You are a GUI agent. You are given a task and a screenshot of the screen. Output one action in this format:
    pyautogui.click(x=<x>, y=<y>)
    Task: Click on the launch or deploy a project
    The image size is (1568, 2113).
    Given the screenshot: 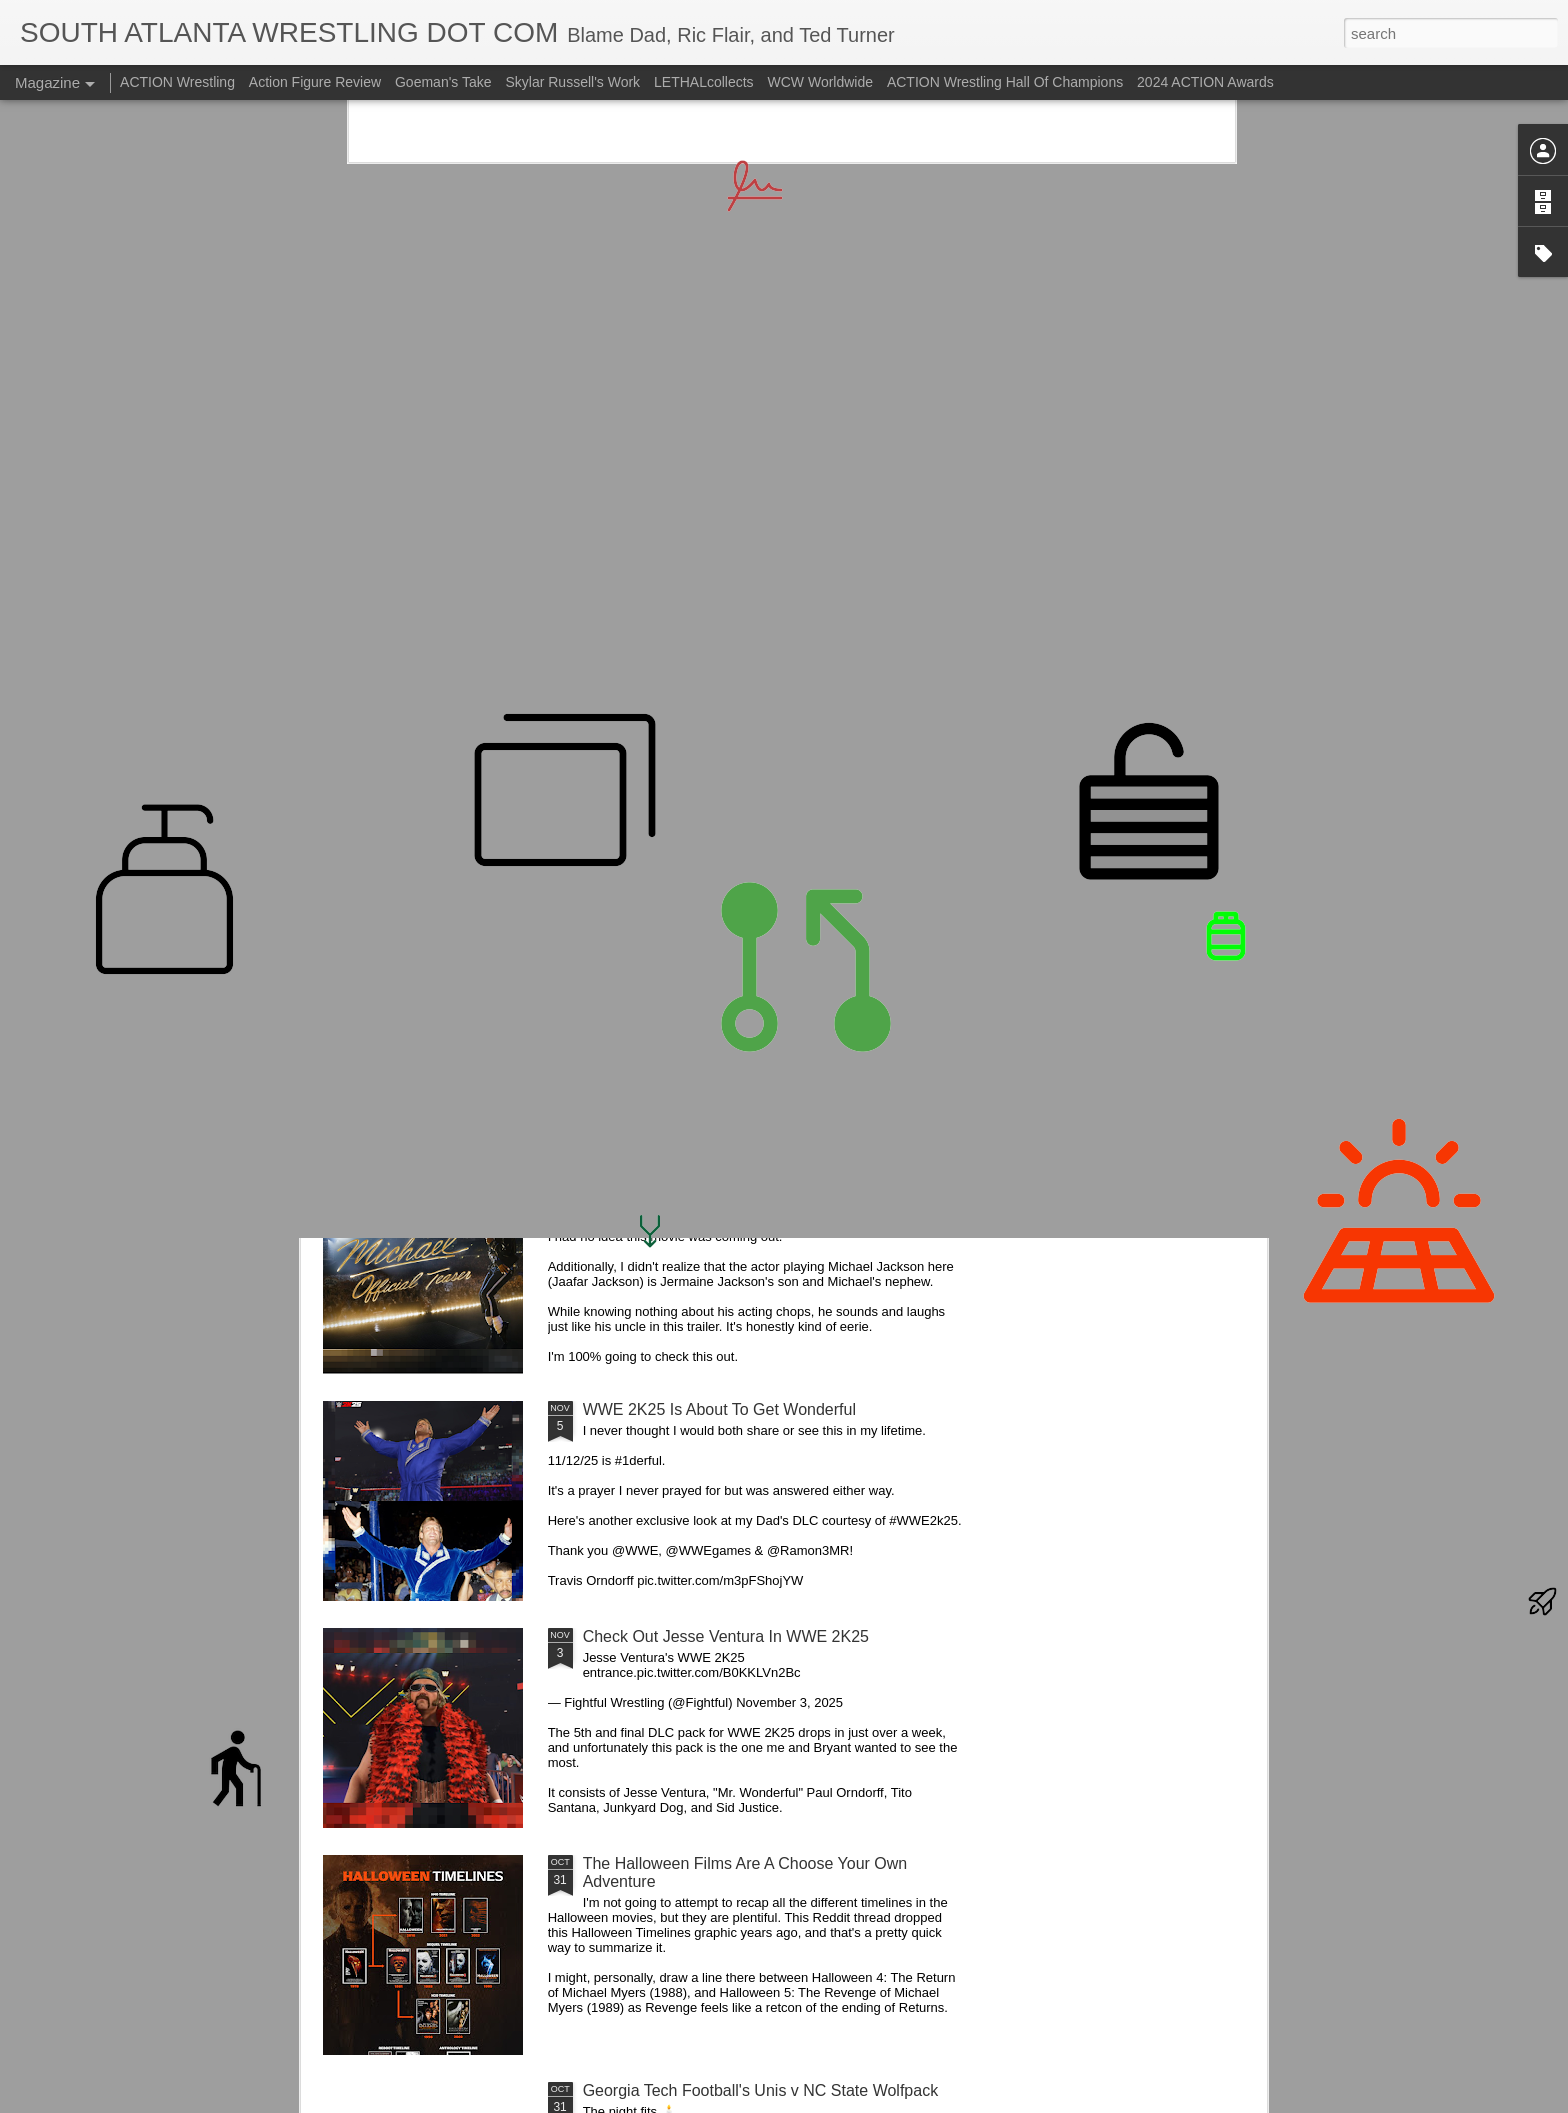 What is the action you would take?
    pyautogui.click(x=1543, y=1601)
    